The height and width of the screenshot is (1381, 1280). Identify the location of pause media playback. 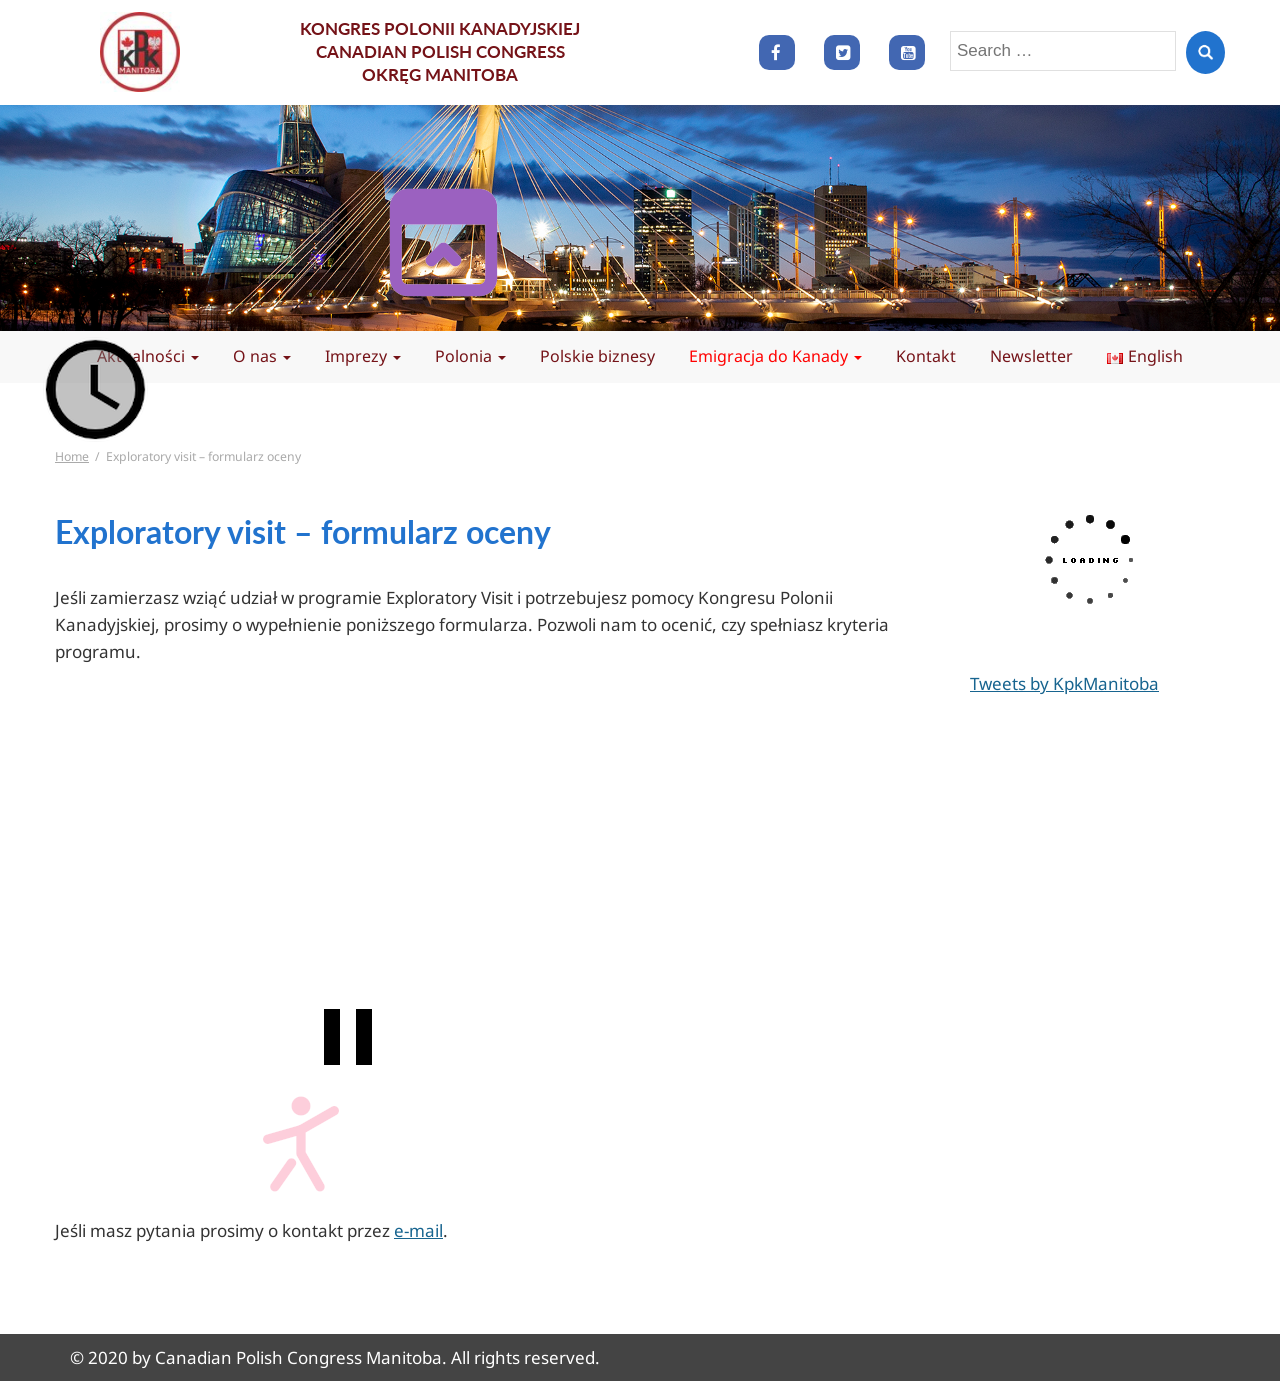
(348, 1037).